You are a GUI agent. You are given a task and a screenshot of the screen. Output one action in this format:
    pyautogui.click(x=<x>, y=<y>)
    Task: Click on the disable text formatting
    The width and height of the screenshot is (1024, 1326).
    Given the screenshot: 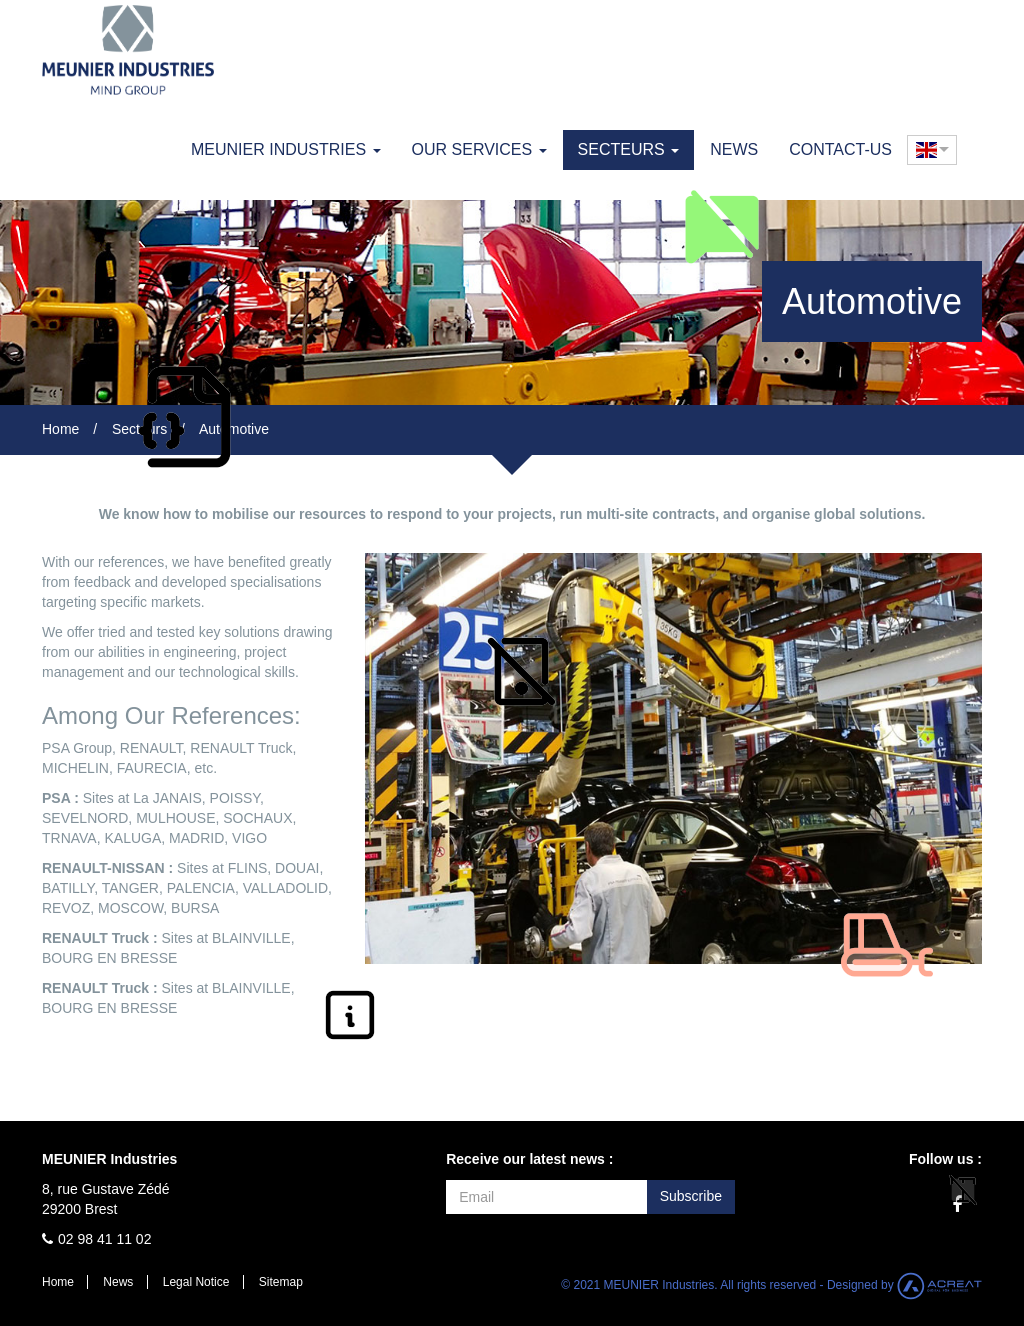 What is the action you would take?
    pyautogui.click(x=963, y=1190)
    